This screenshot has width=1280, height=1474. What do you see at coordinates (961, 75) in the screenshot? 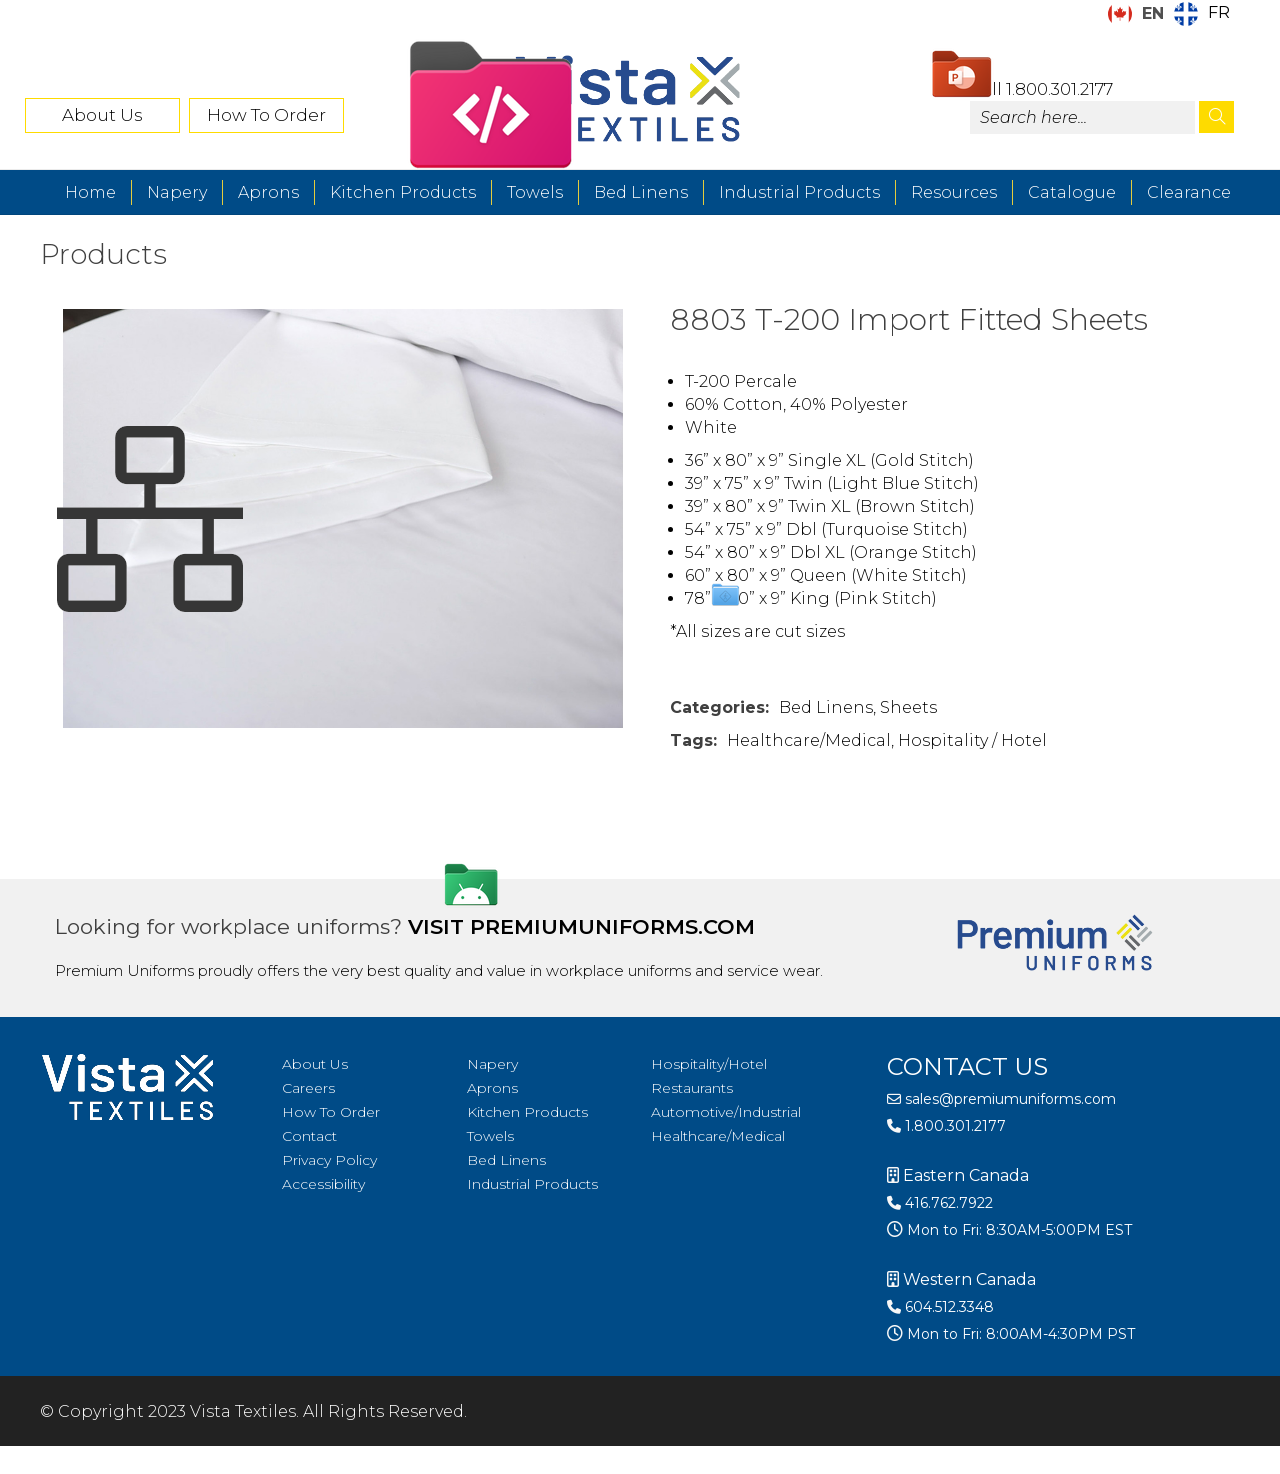
I see `open folder containing PowerPoint presentations` at bounding box center [961, 75].